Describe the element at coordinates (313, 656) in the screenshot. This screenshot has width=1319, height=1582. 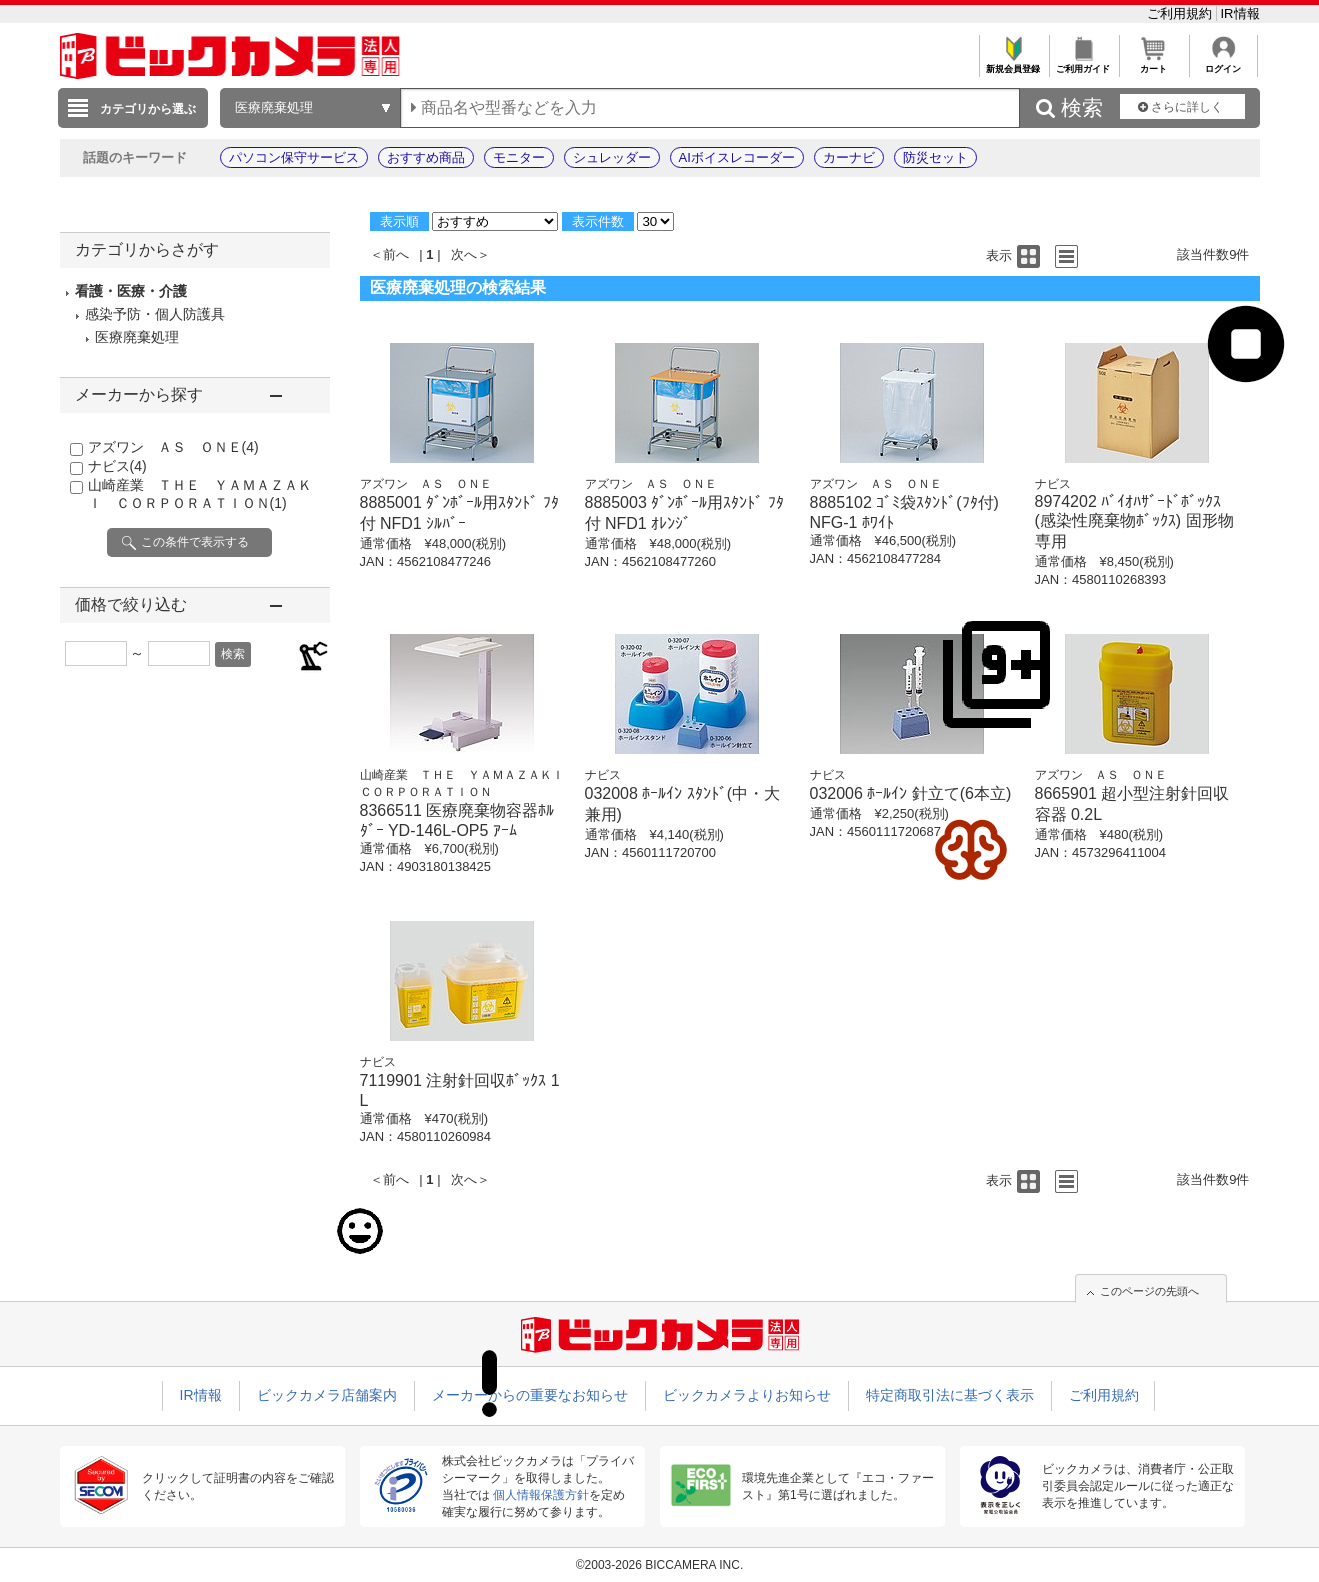
I see `access manufacturing or industrial settings` at that location.